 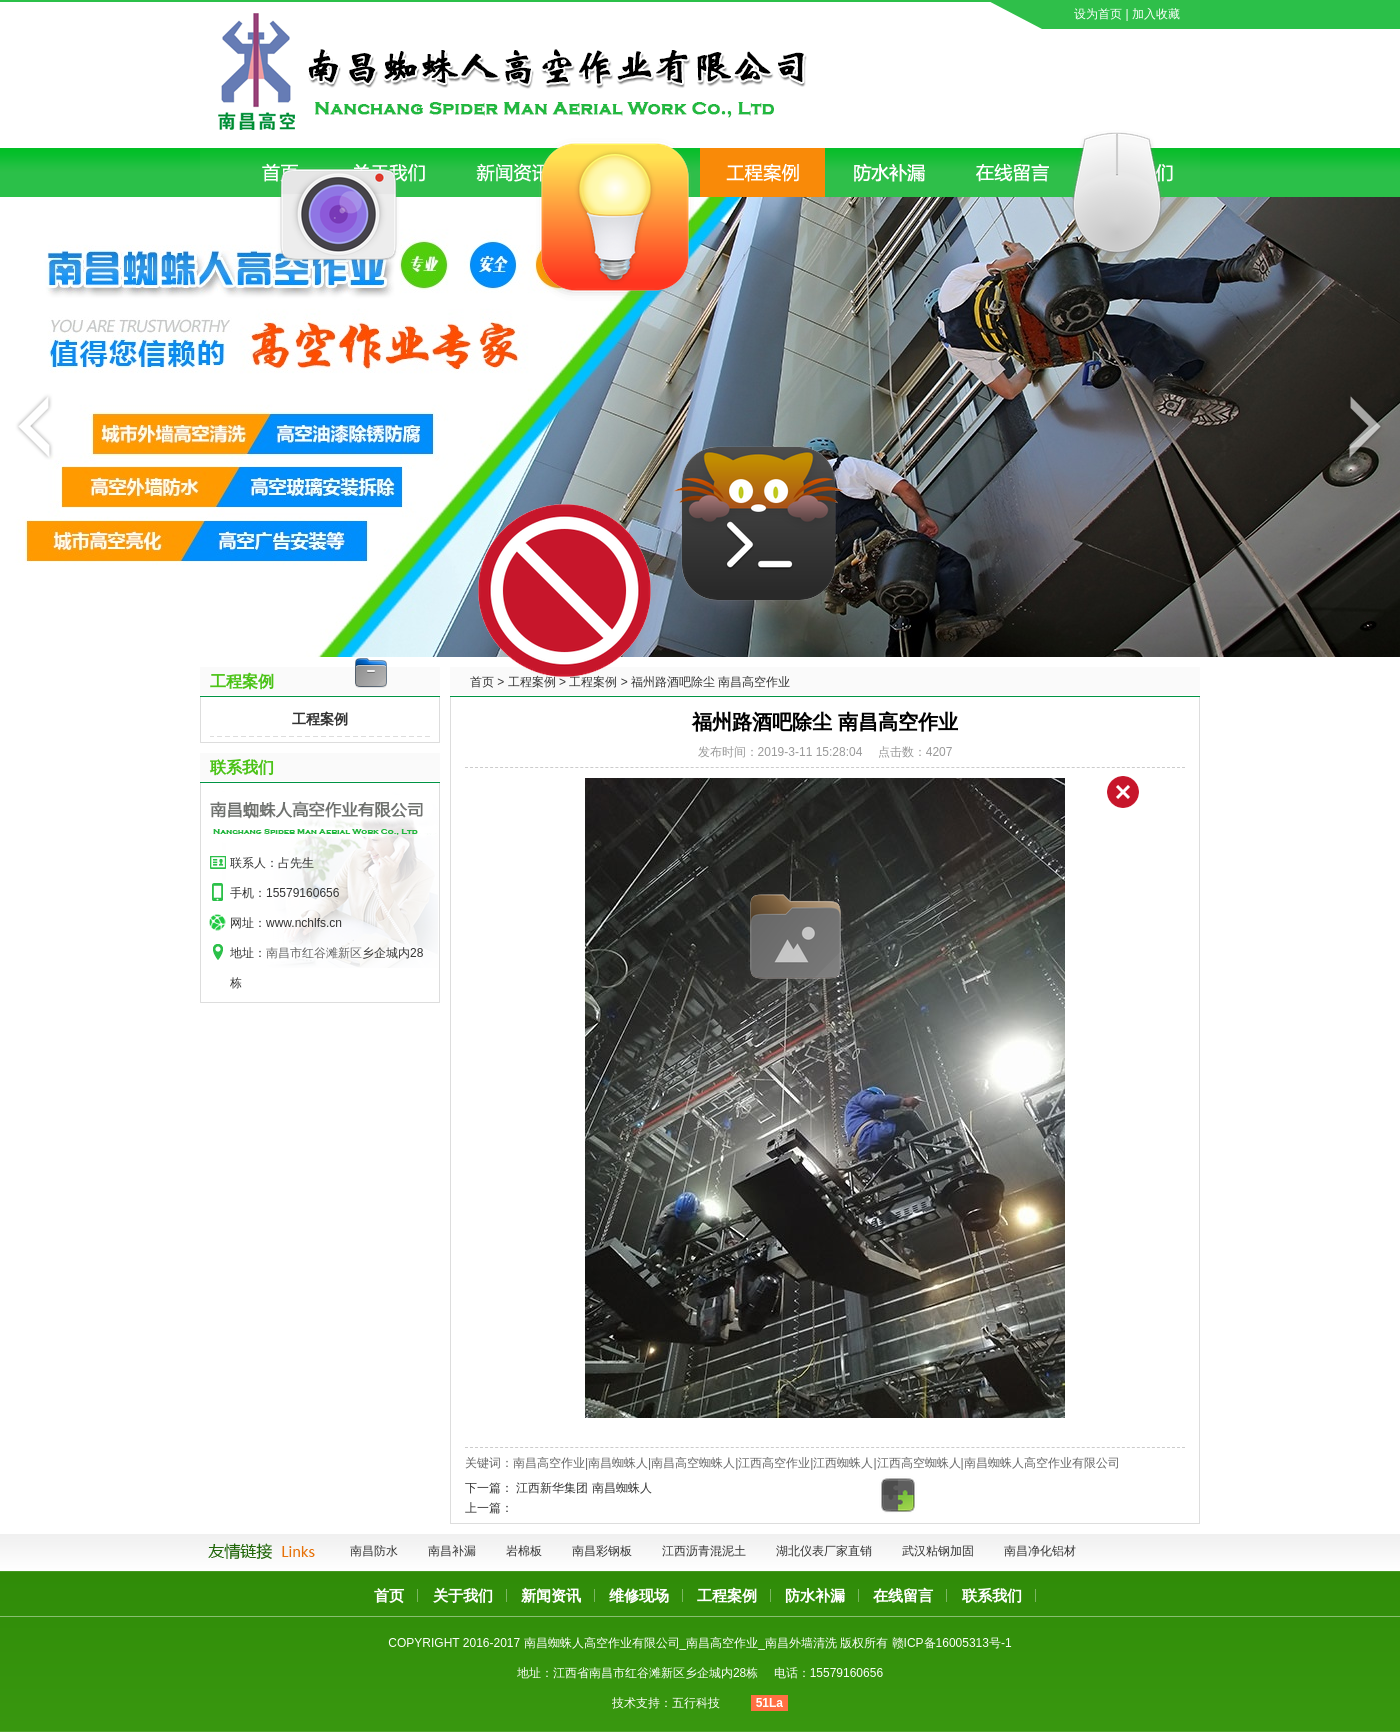 What do you see at coordinates (1118, 193) in the screenshot?
I see `mouse input device settings` at bounding box center [1118, 193].